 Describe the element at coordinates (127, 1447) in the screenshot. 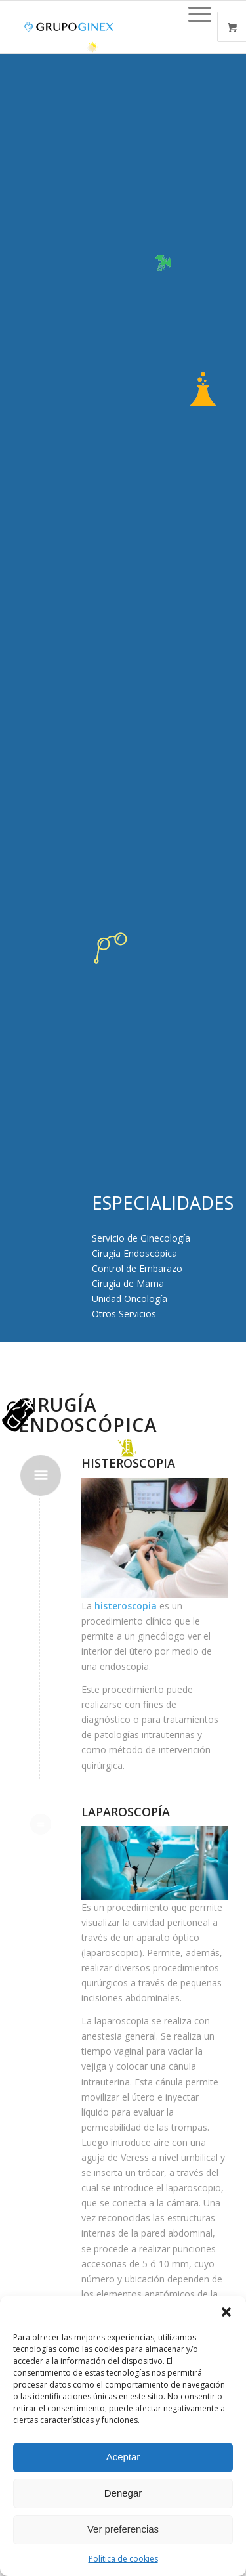

I see `set tempo or timing for music playback` at that location.